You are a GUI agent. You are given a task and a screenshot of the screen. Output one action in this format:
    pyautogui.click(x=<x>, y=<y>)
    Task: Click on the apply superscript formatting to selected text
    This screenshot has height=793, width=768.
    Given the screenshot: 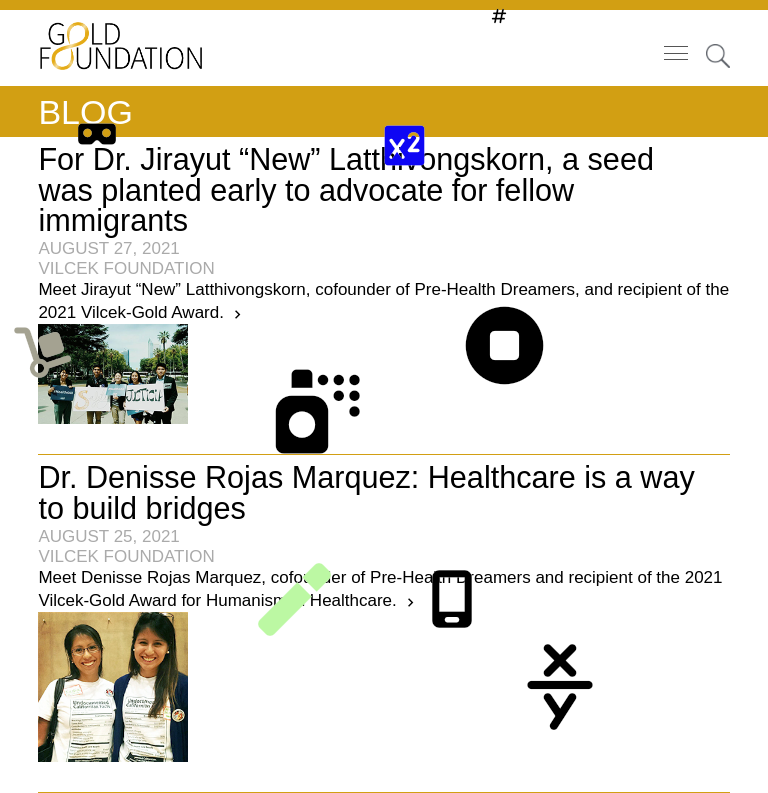 What is the action you would take?
    pyautogui.click(x=404, y=145)
    